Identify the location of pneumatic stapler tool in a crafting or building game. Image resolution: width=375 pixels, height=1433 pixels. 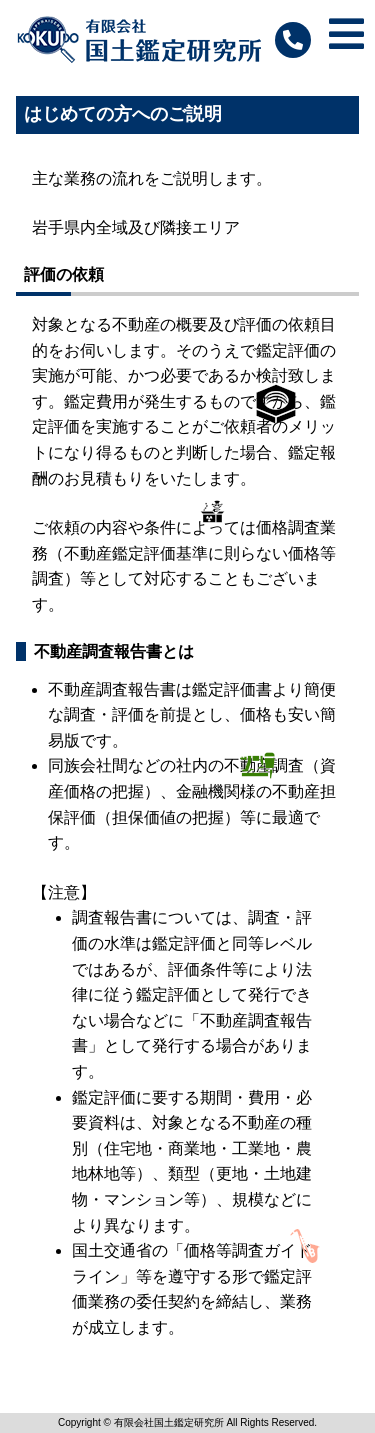
(257, 765).